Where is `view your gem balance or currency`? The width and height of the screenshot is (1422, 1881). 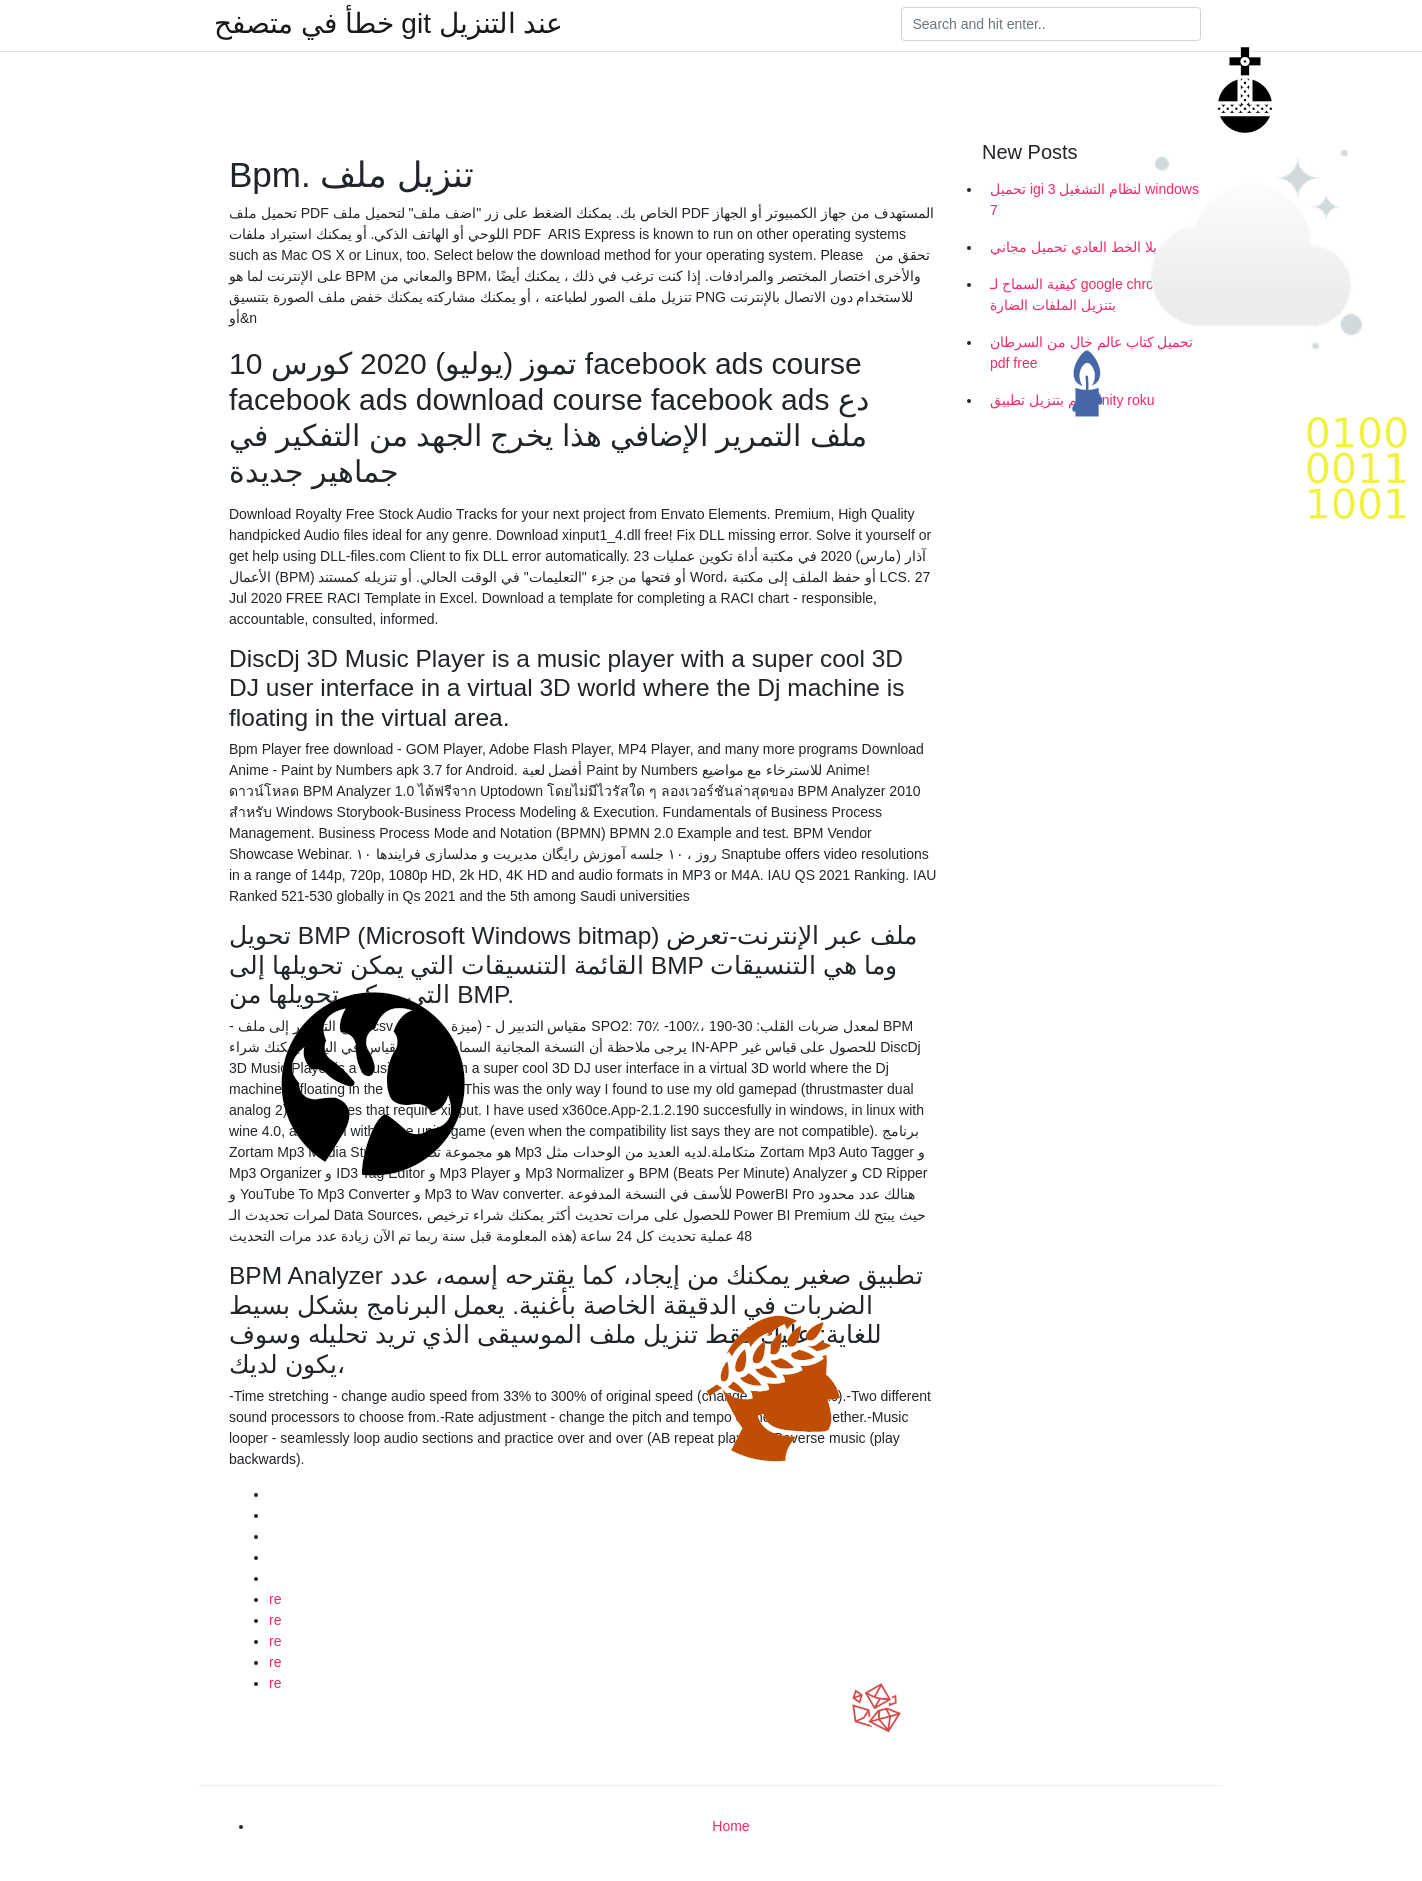 view your gem balance or currency is located at coordinates (876, 1707).